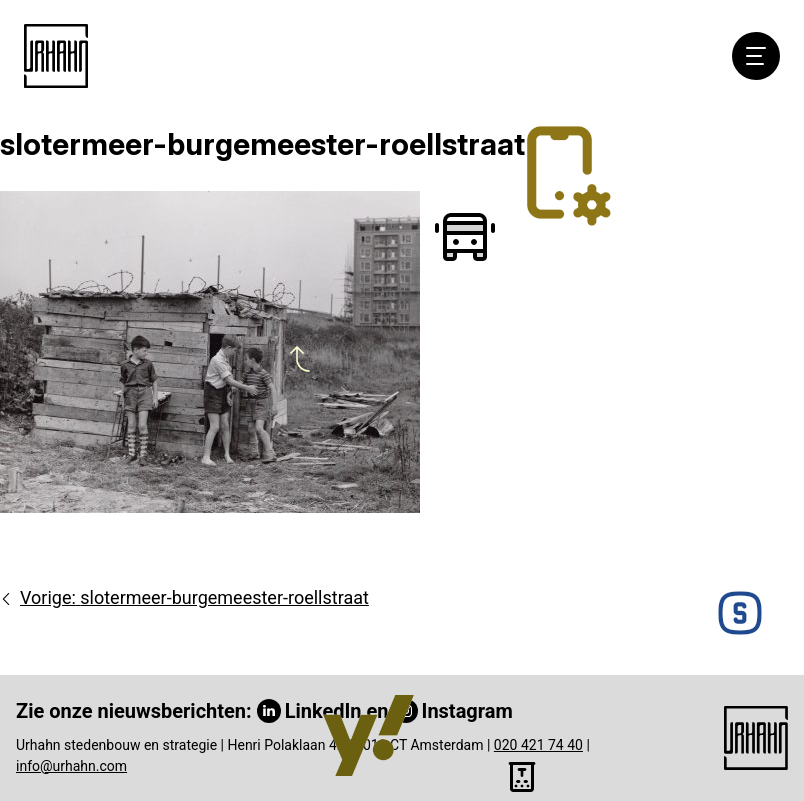  What do you see at coordinates (740, 613) in the screenshot?
I see `indicates a shortcut or saved item` at bounding box center [740, 613].